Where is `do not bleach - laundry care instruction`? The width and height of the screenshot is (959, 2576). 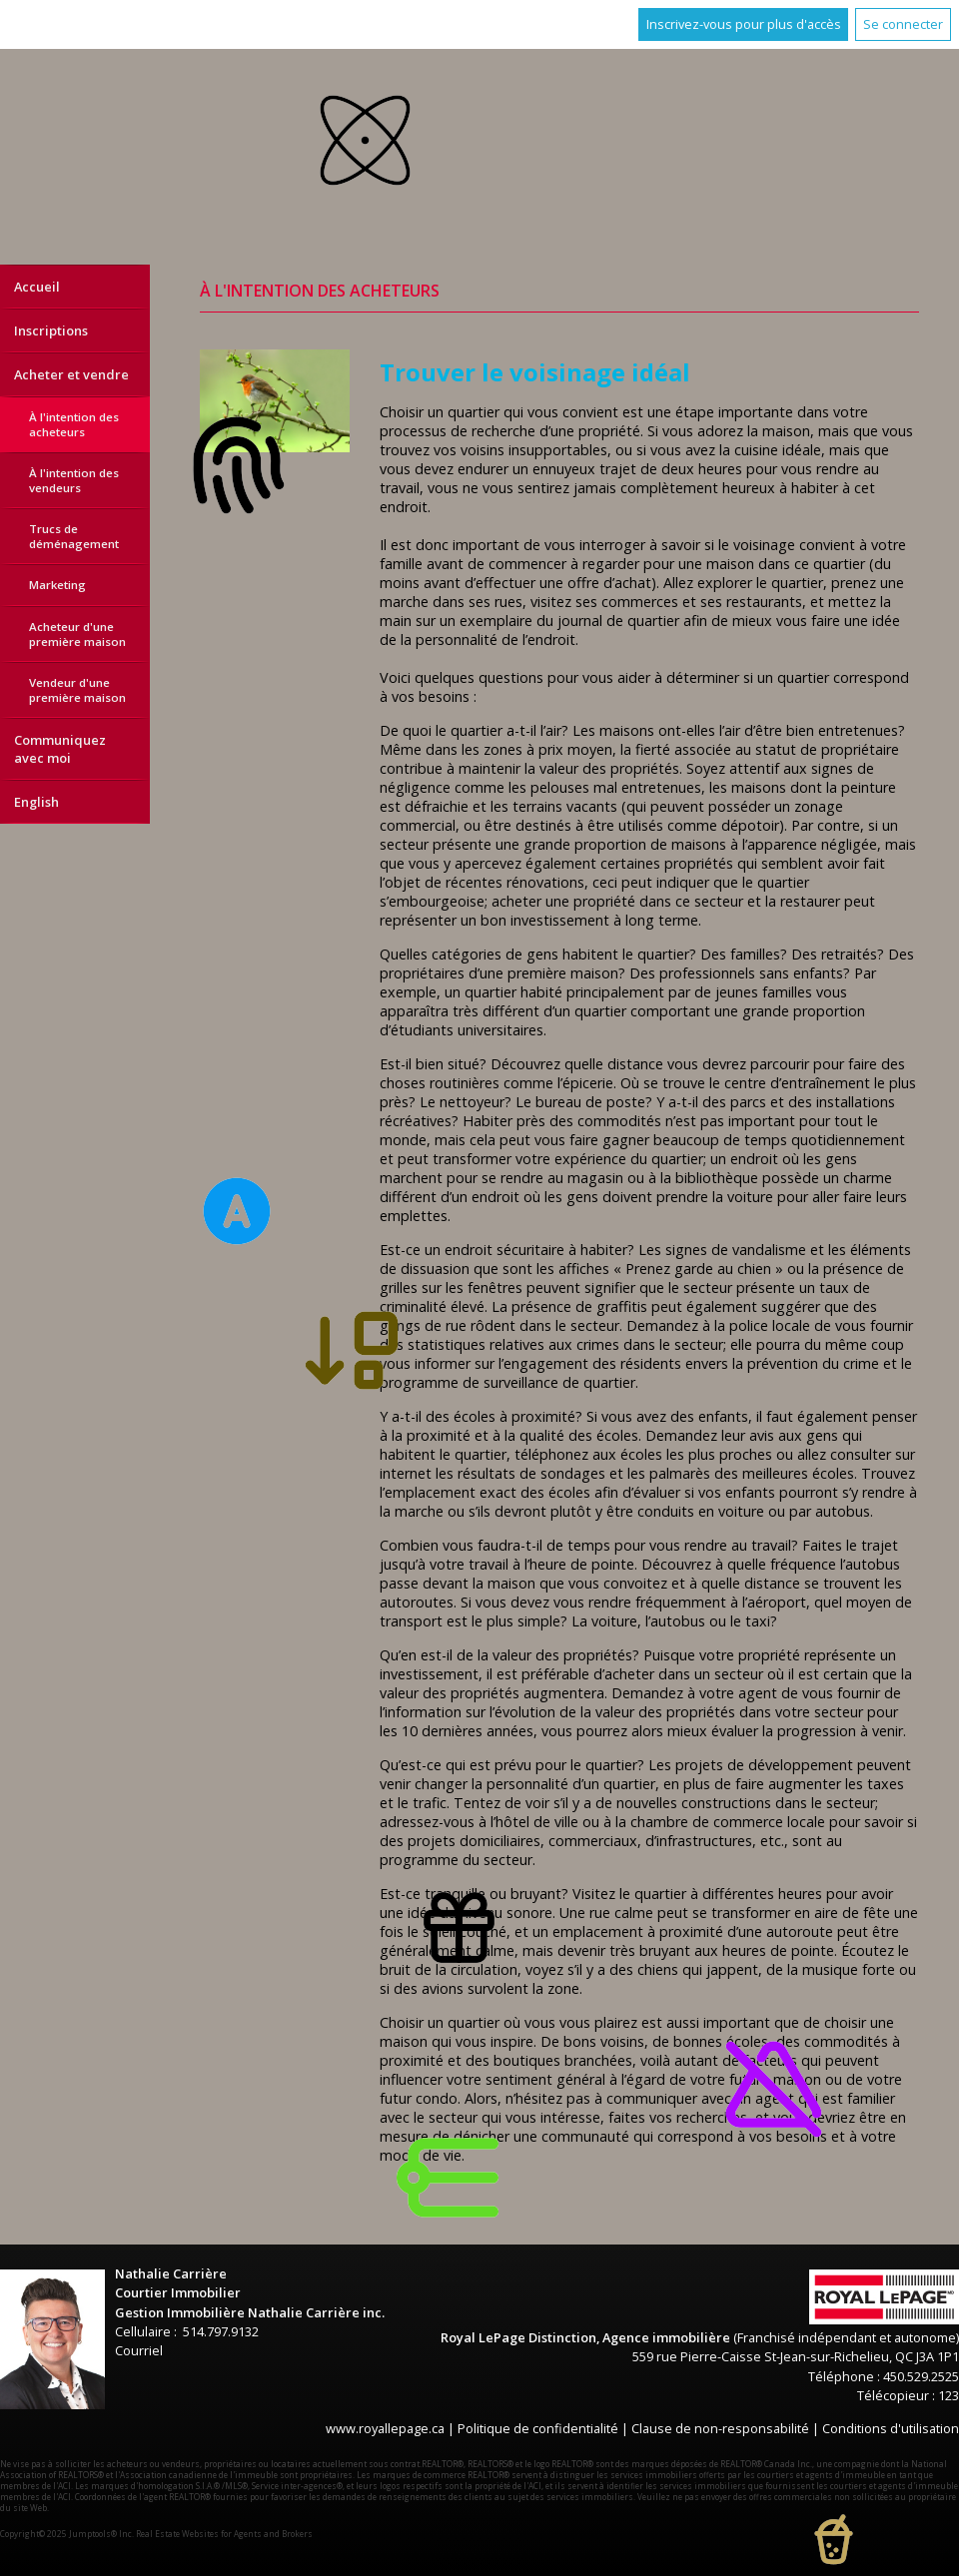
do not bleach - laundry care instruction is located at coordinates (773, 2089).